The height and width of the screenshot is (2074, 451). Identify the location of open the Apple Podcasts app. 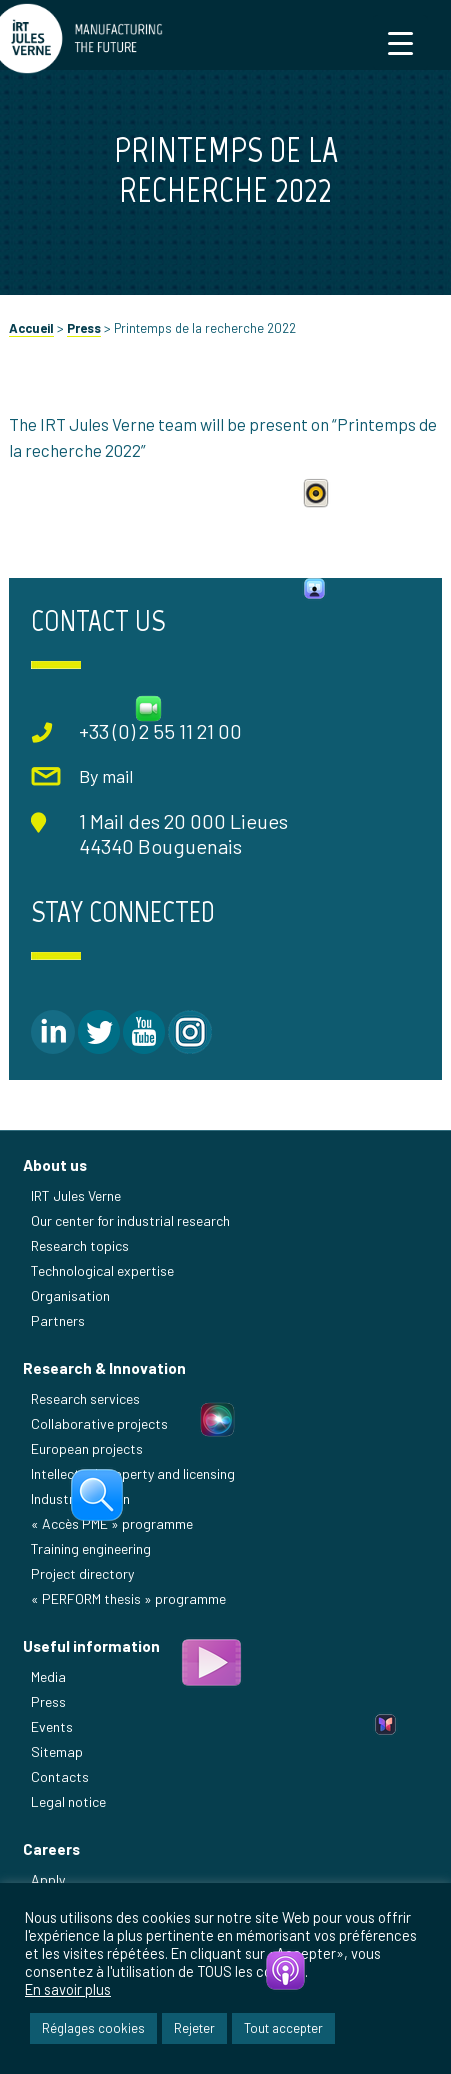
(285, 1970).